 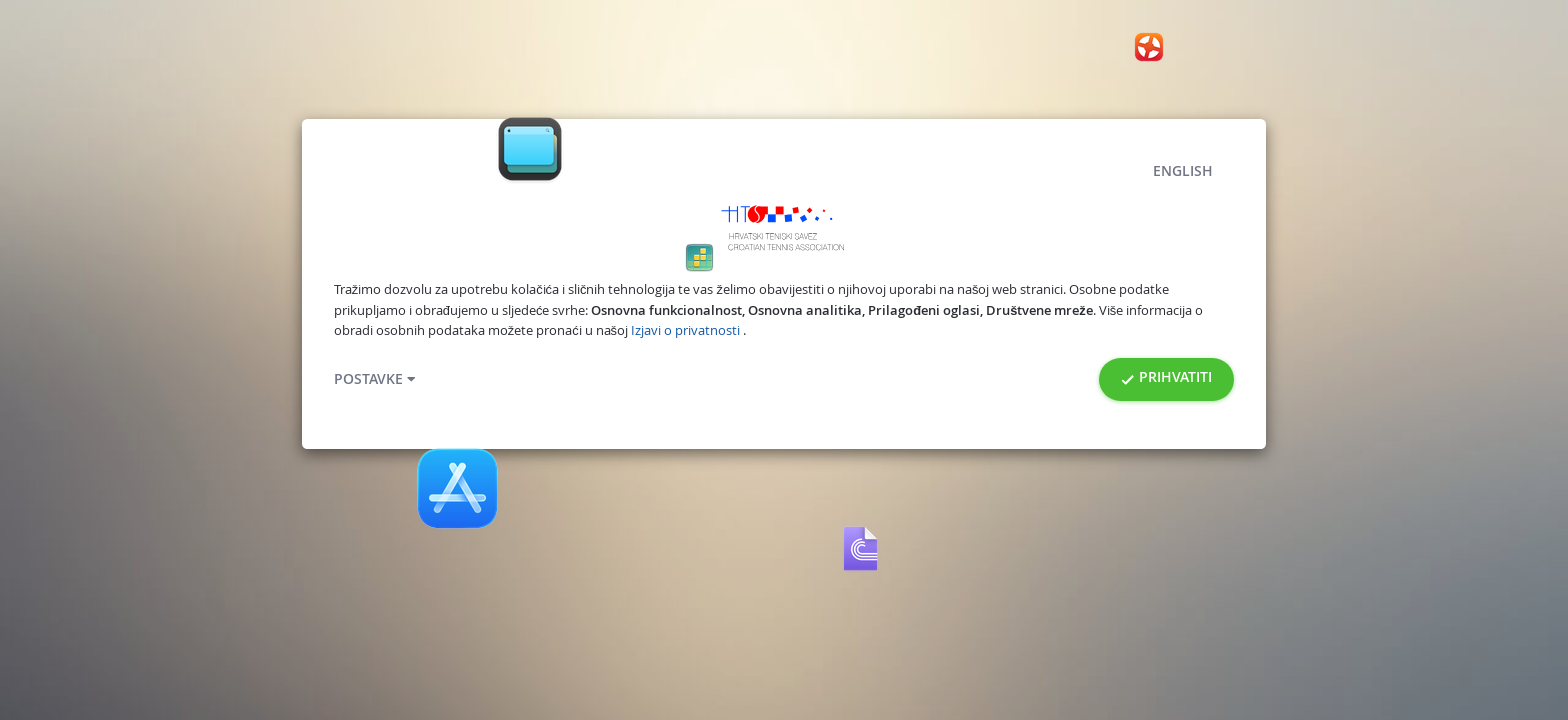 What do you see at coordinates (1149, 47) in the screenshot?
I see `launch Team Fortress 2` at bounding box center [1149, 47].